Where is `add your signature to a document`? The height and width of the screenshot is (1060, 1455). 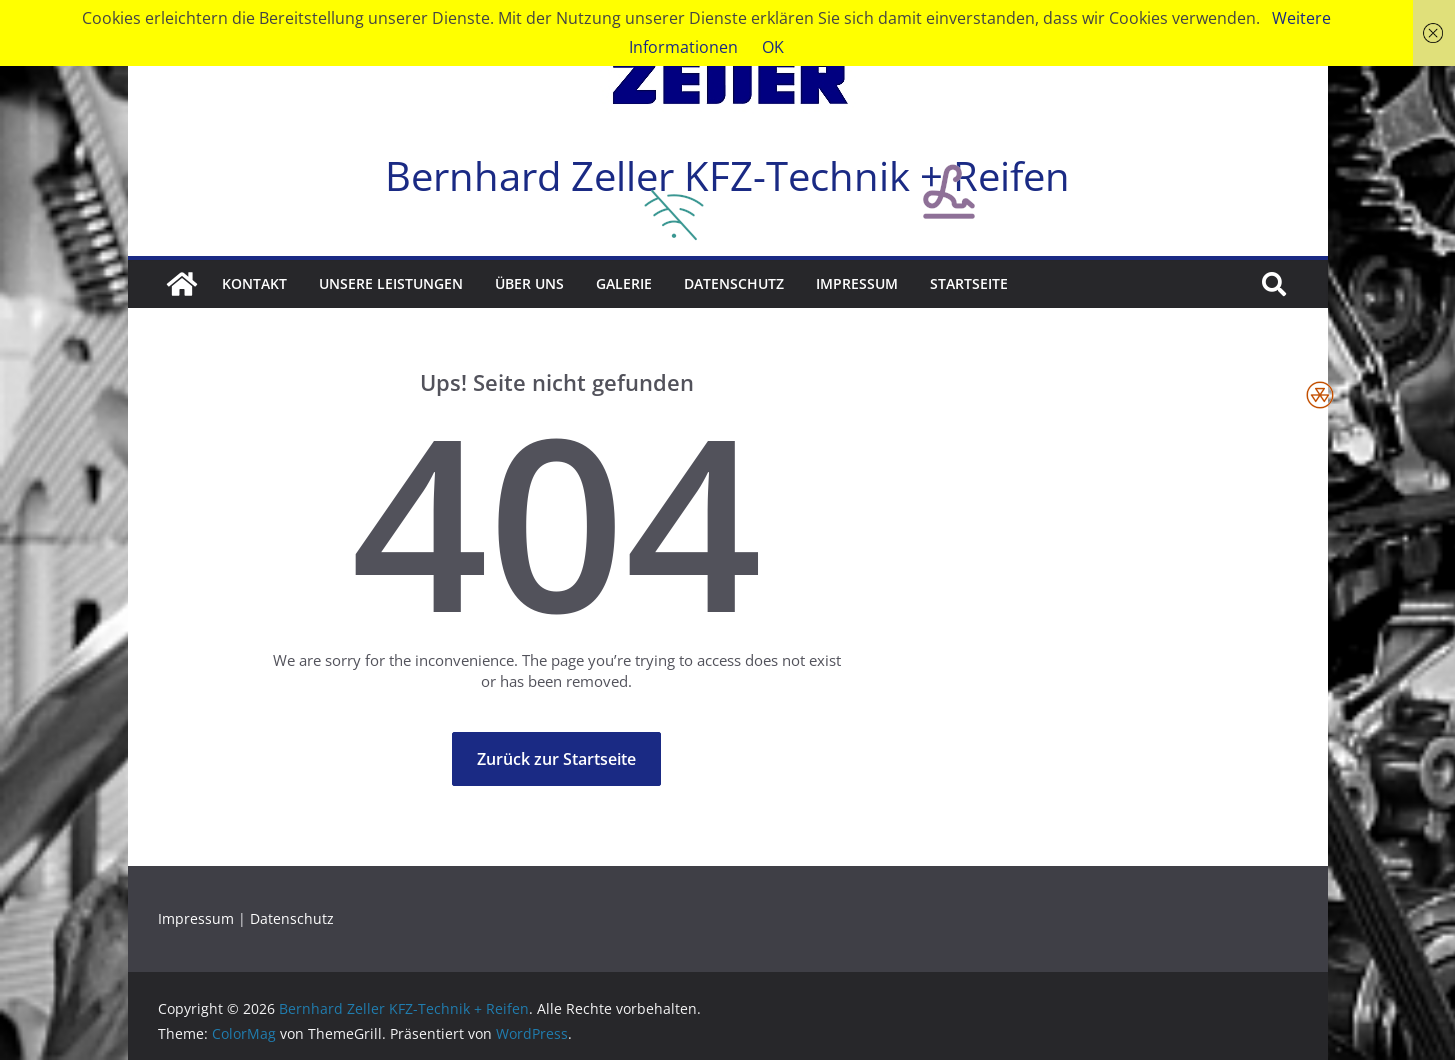
add your signature to a document is located at coordinates (949, 193).